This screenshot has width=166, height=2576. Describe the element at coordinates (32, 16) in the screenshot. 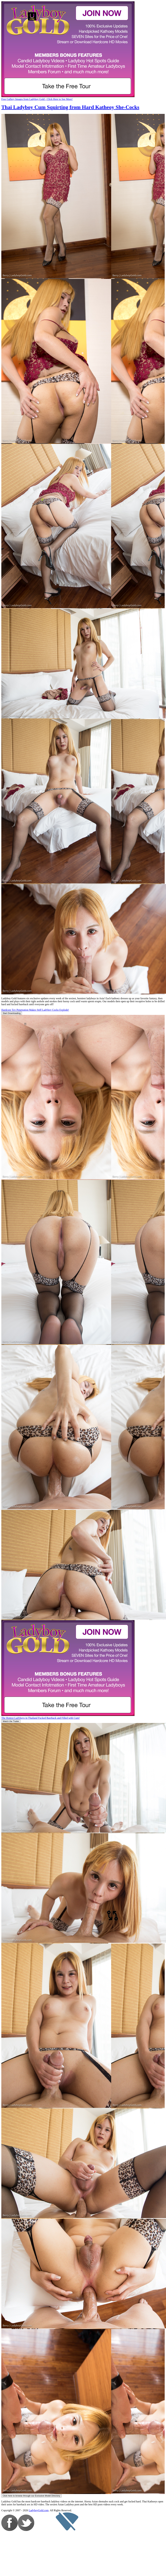

I see `apply underline formatting to selected text` at that location.